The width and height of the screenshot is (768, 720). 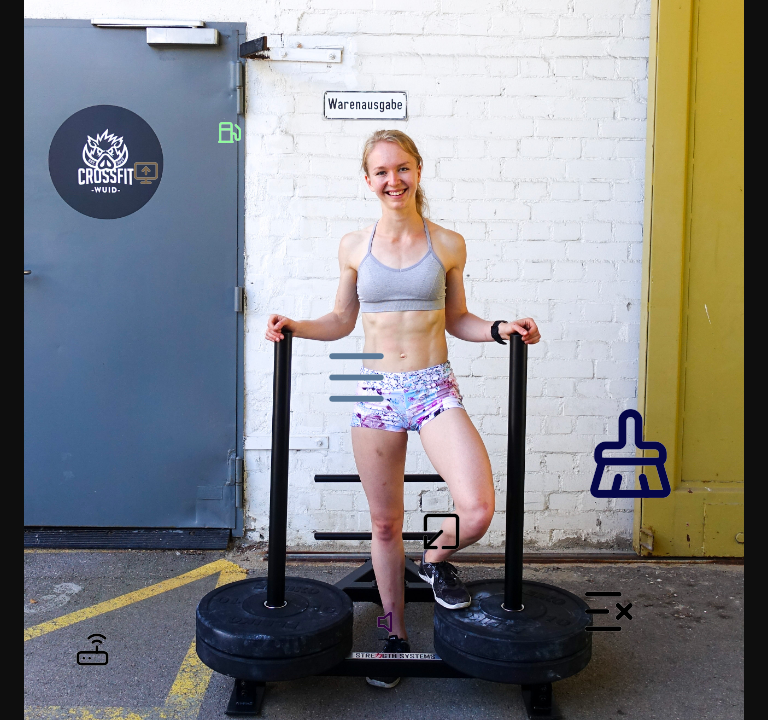 I want to click on clear cache or temporary files, so click(x=630, y=453).